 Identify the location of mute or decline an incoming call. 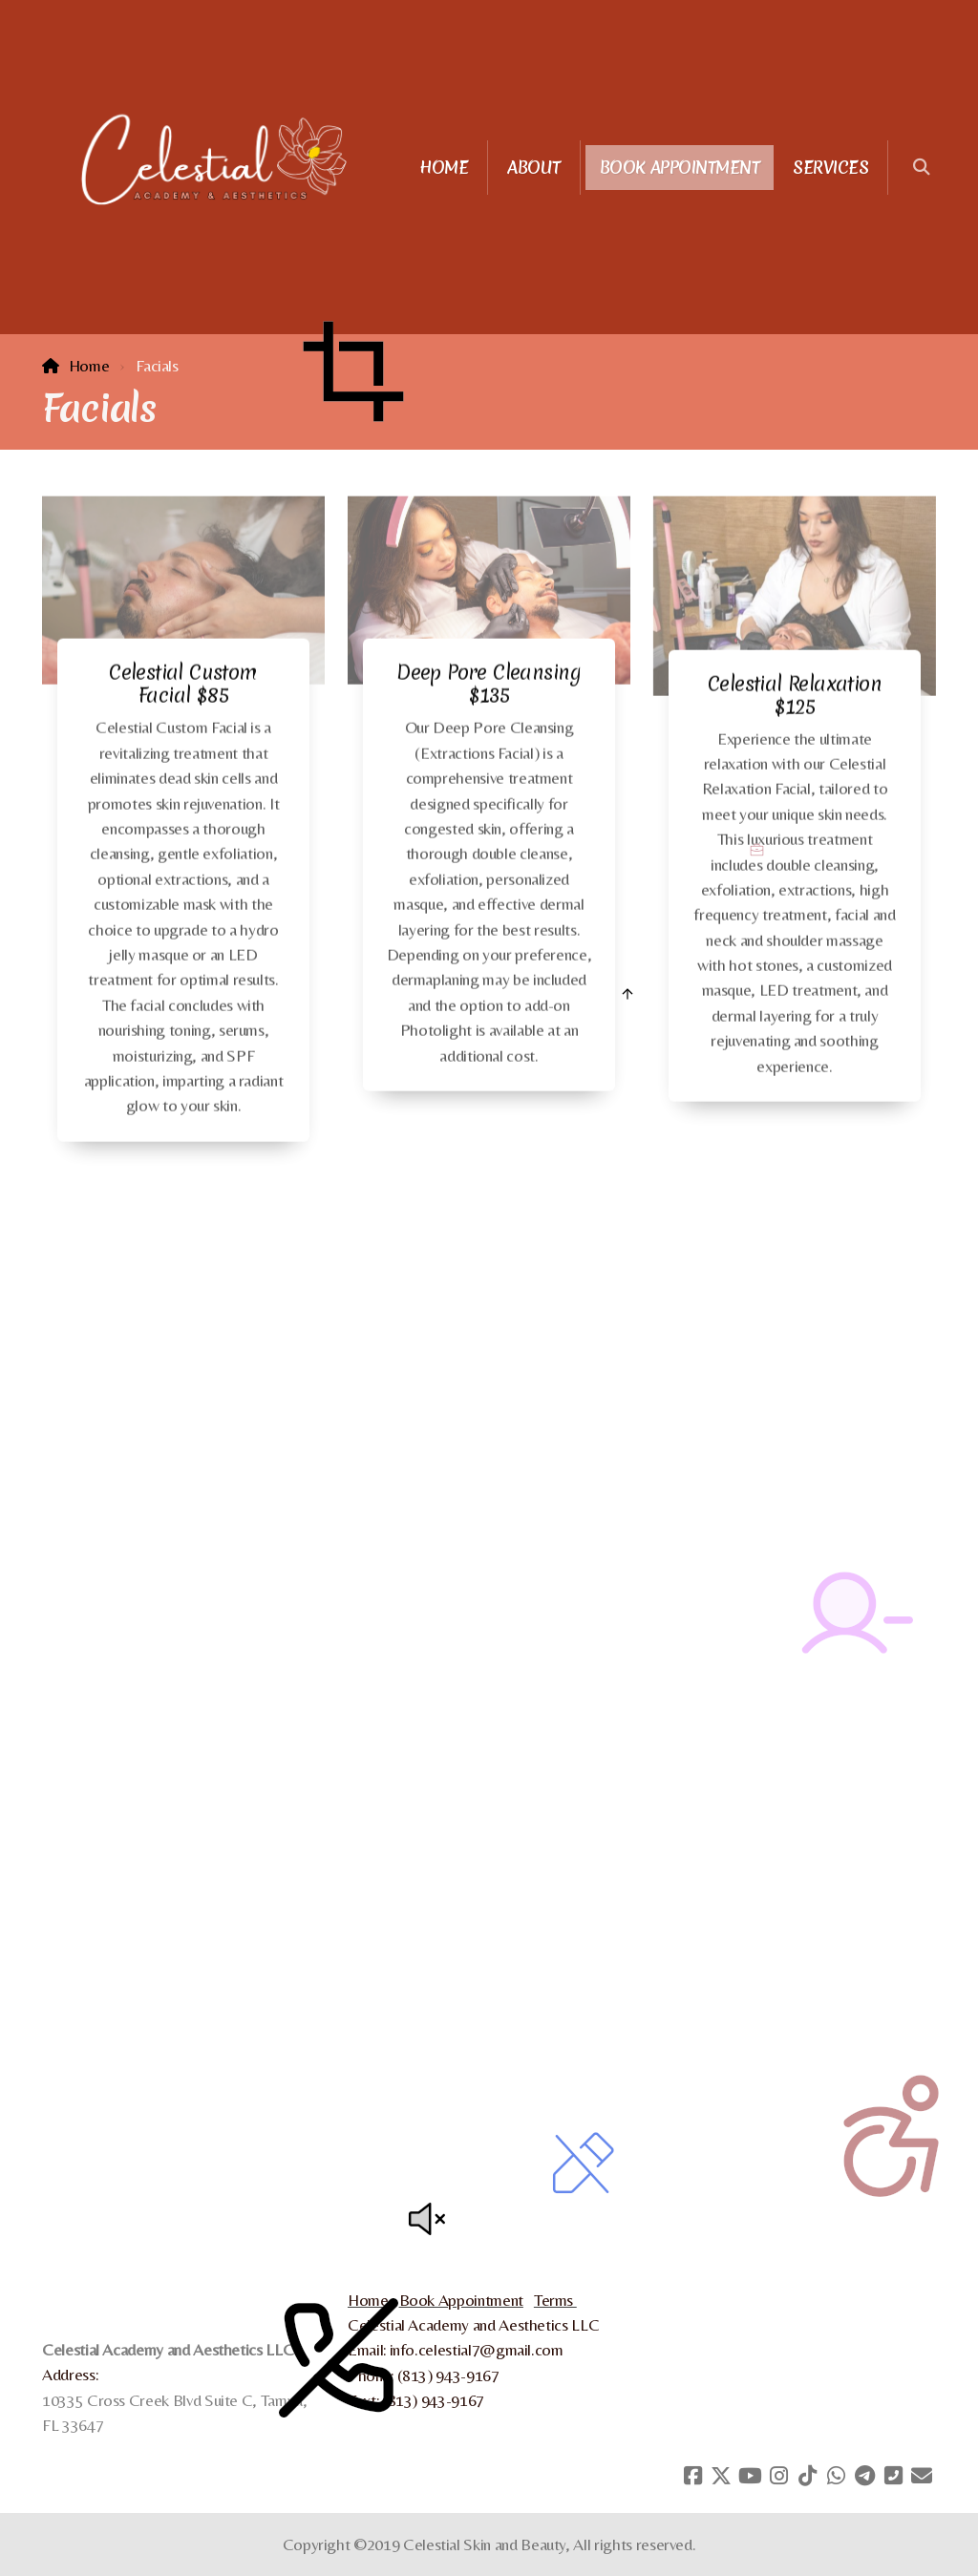
(338, 2357).